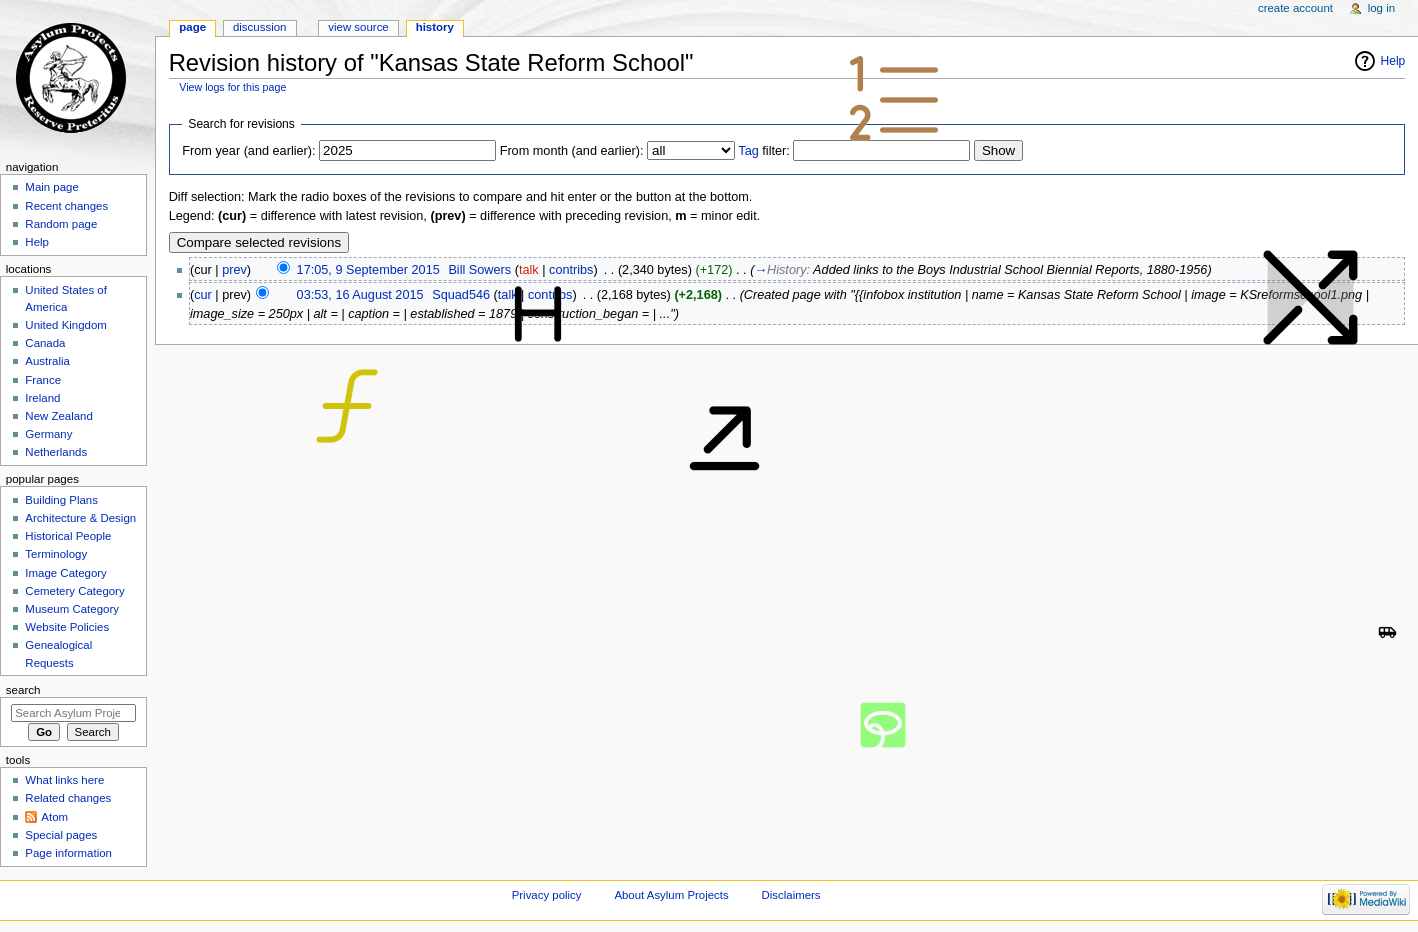  What do you see at coordinates (1387, 632) in the screenshot?
I see `access airport shuttle services` at bounding box center [1387, 632].